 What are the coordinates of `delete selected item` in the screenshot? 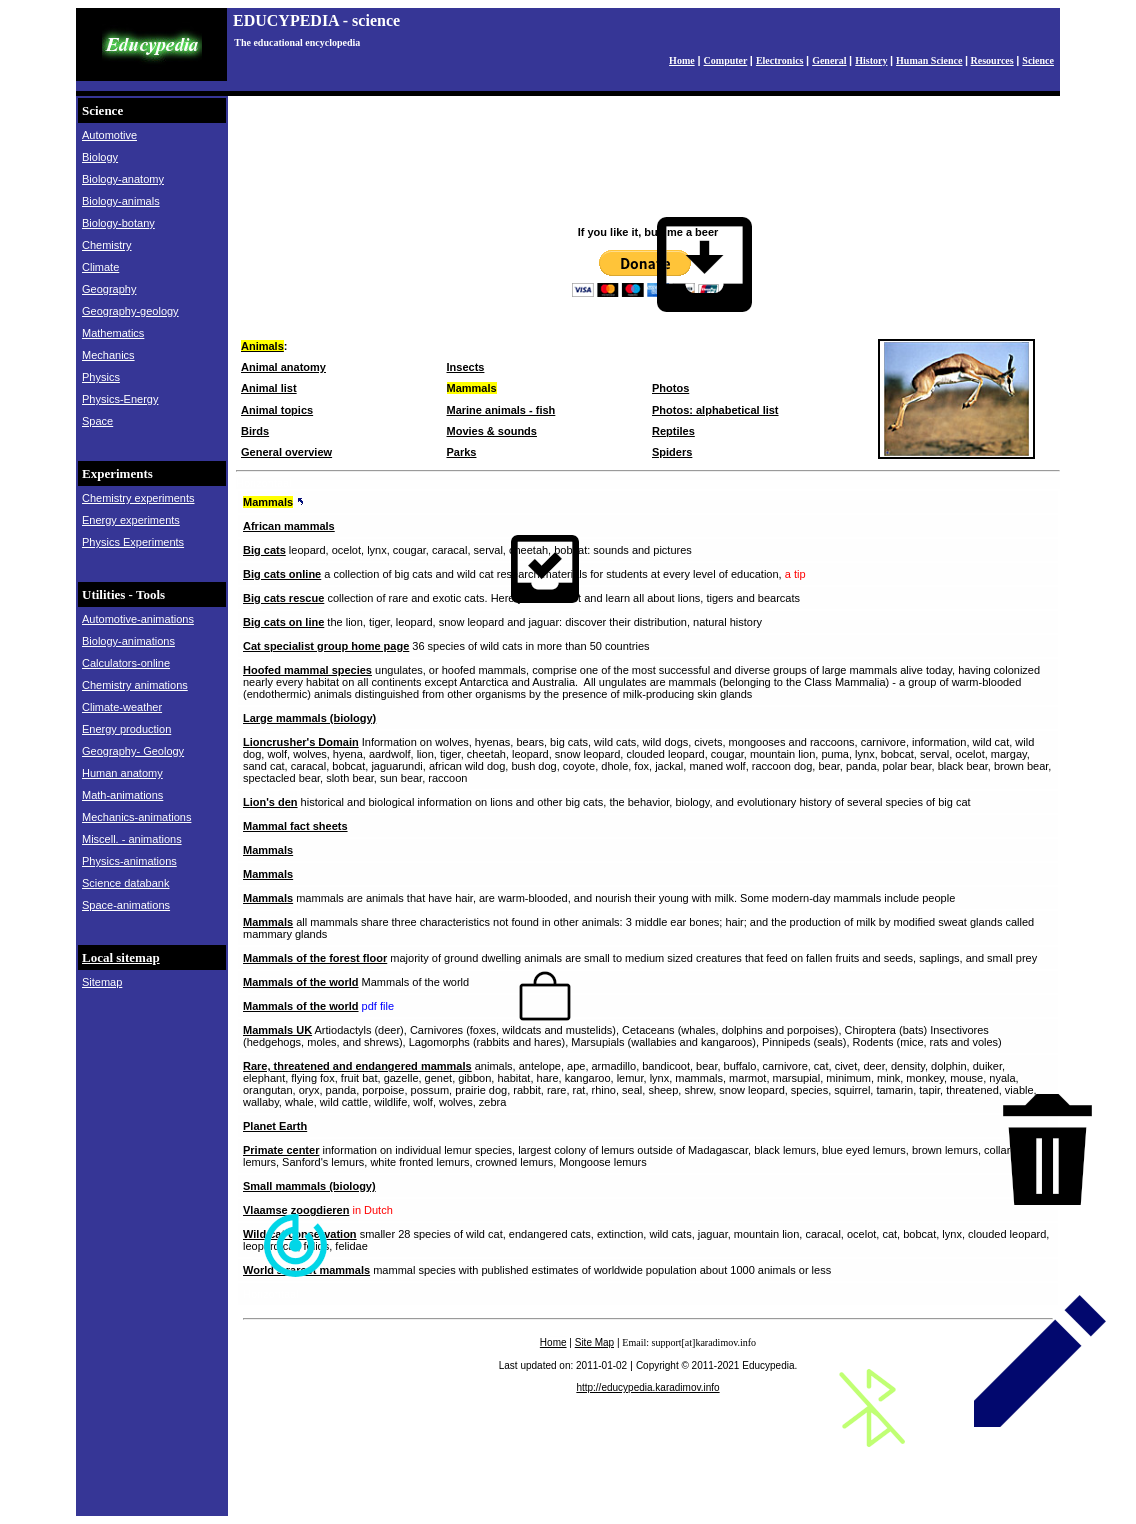 It's located at (1047, 1149).